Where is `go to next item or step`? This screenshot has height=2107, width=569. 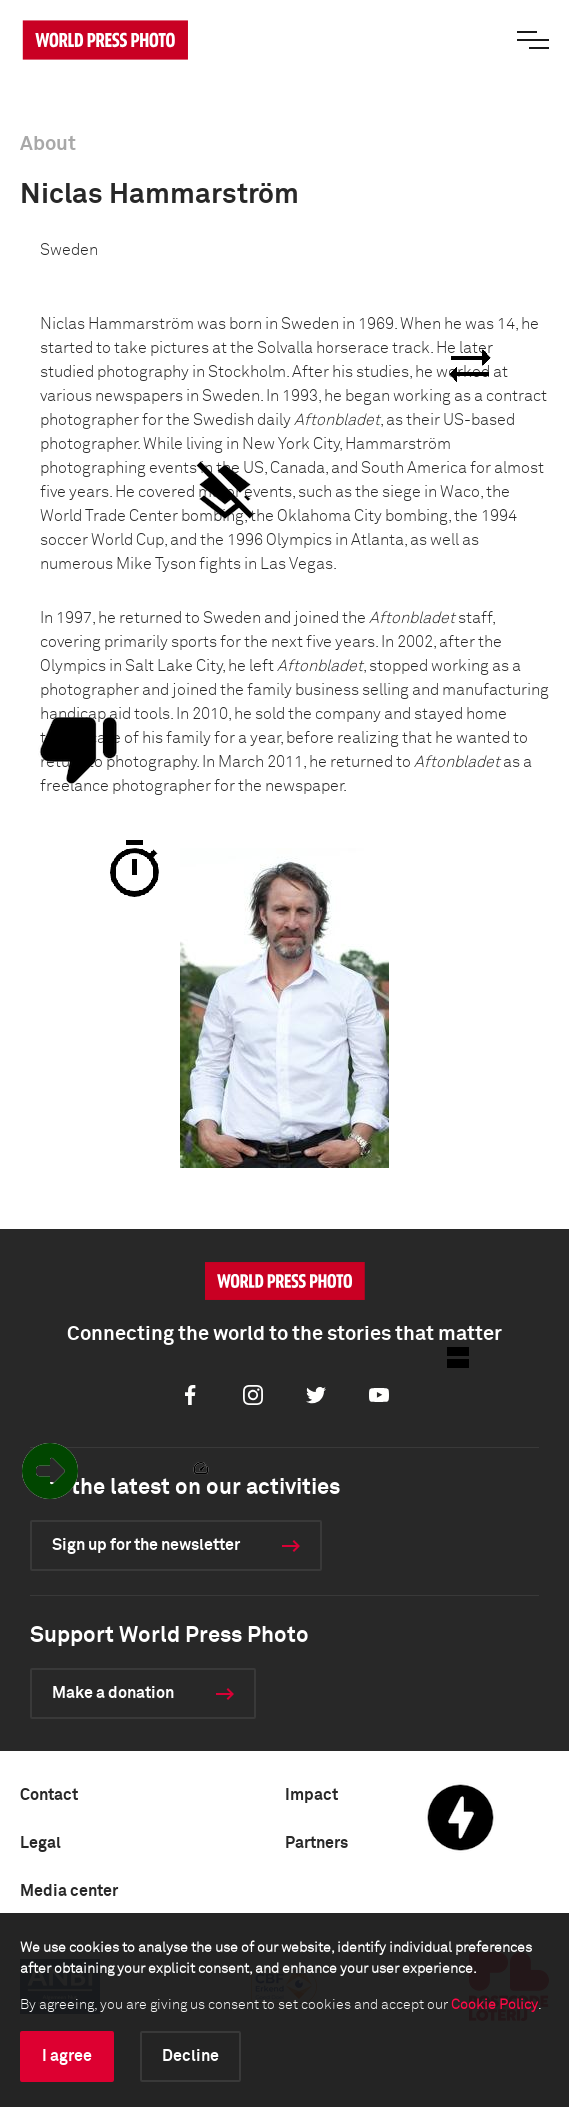
go to next item or step is located at coordinates (50, 1471).